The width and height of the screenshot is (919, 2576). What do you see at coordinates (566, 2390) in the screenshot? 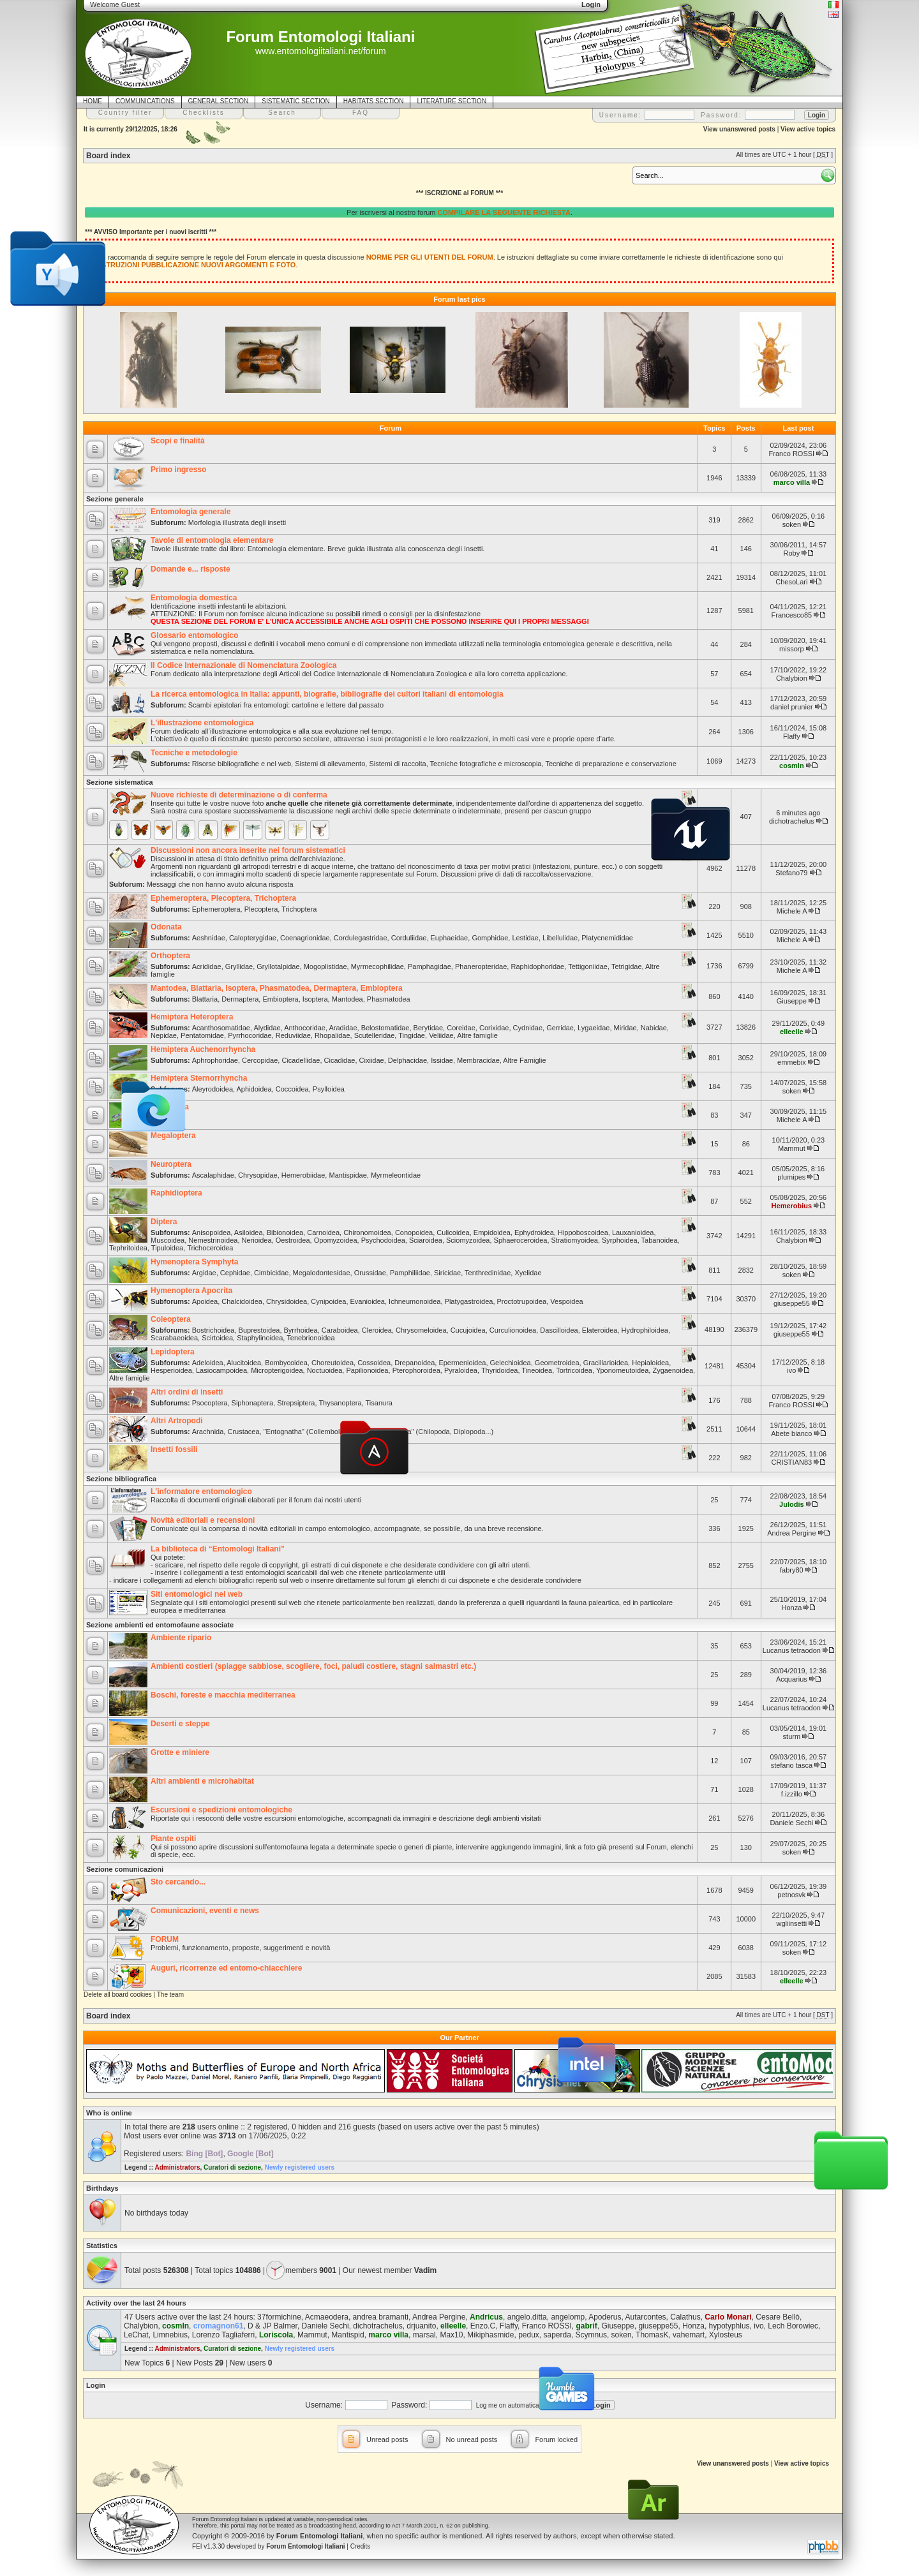
I see `open humble games folder` at bounding box center [566, 2390].